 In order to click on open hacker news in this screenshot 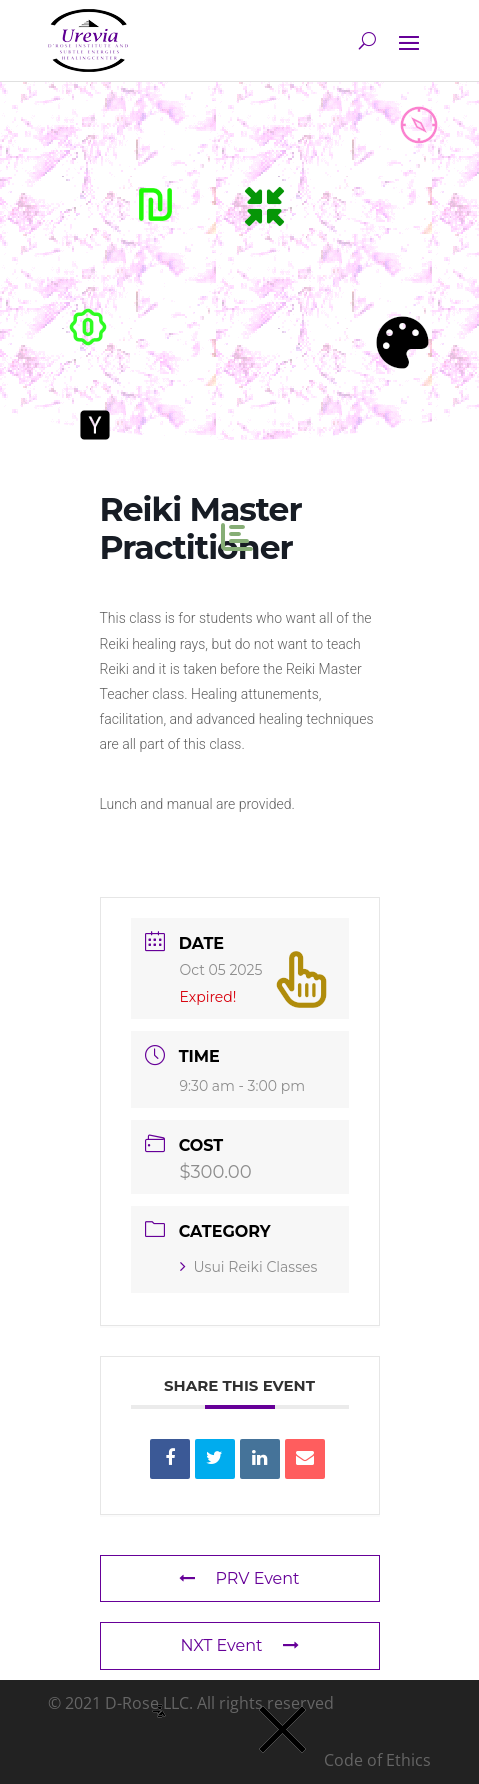, I will do `click(95, 425)`.